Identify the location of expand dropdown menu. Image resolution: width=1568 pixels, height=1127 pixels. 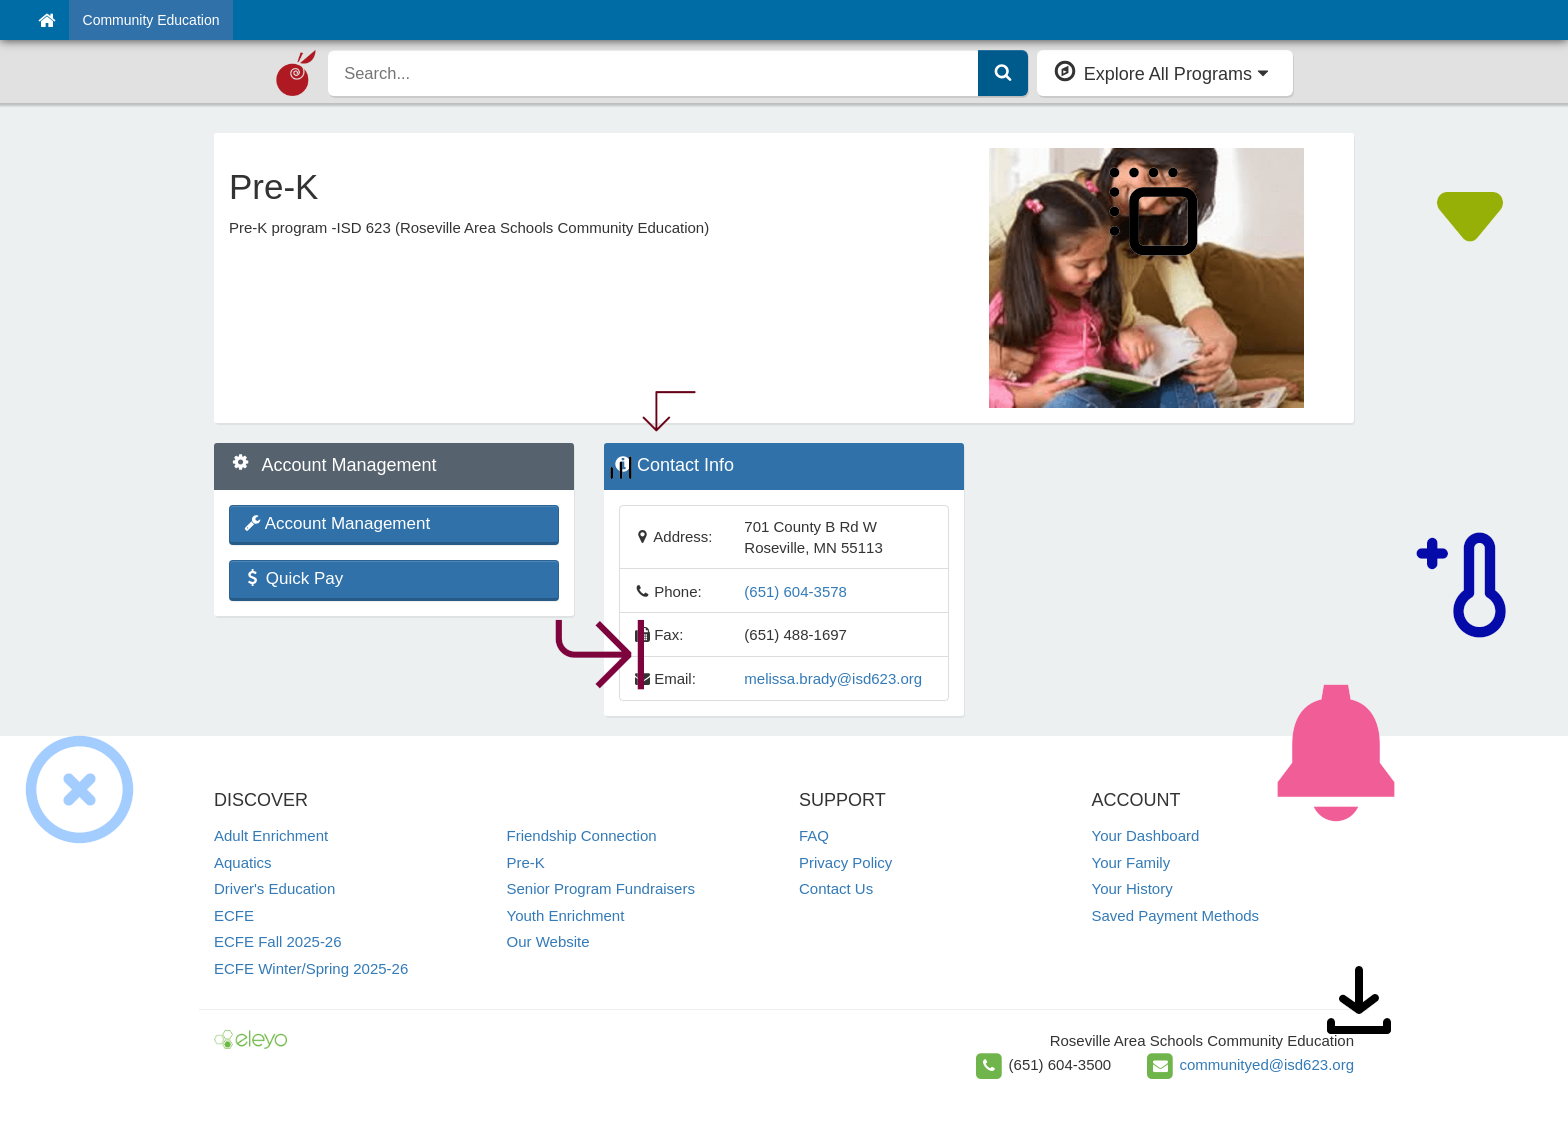
(1470, 214).